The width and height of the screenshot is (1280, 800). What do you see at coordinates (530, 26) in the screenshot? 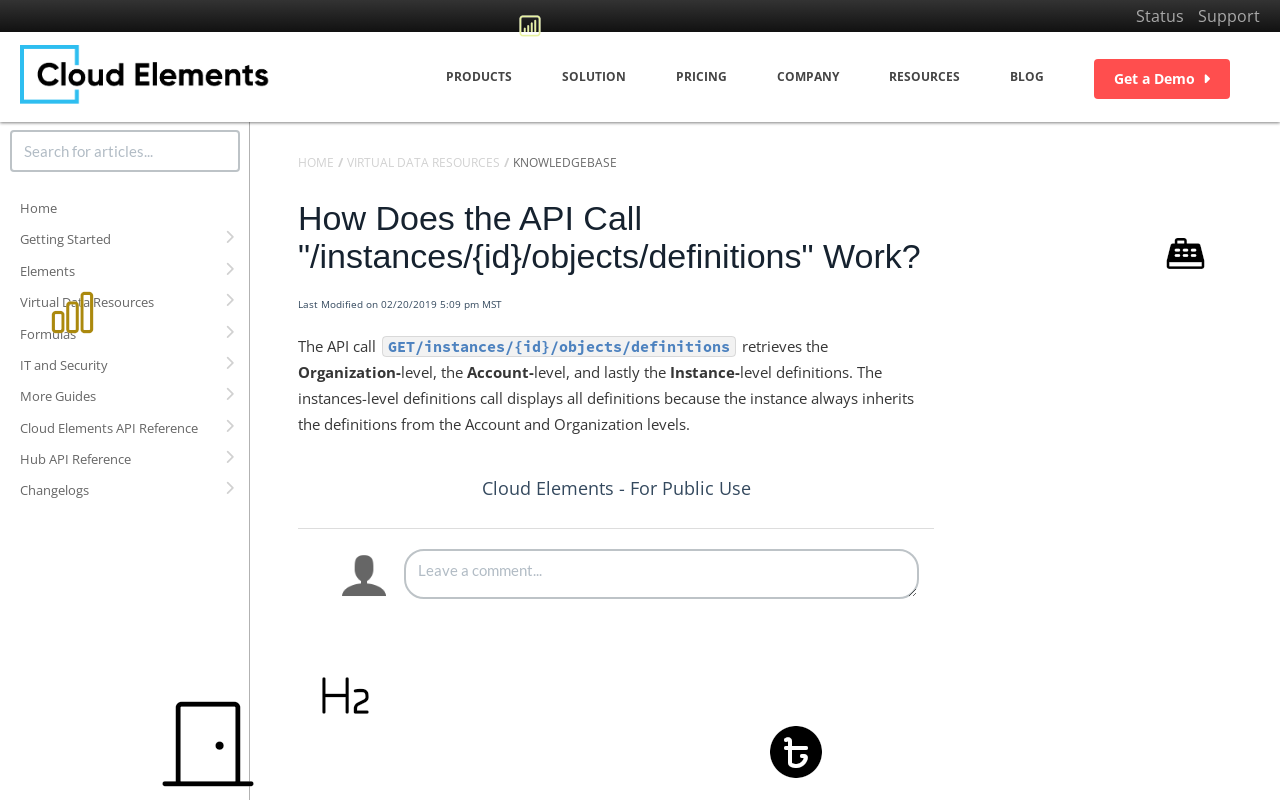
I see `view analytics or statistics` at bounding box center [530, 26].